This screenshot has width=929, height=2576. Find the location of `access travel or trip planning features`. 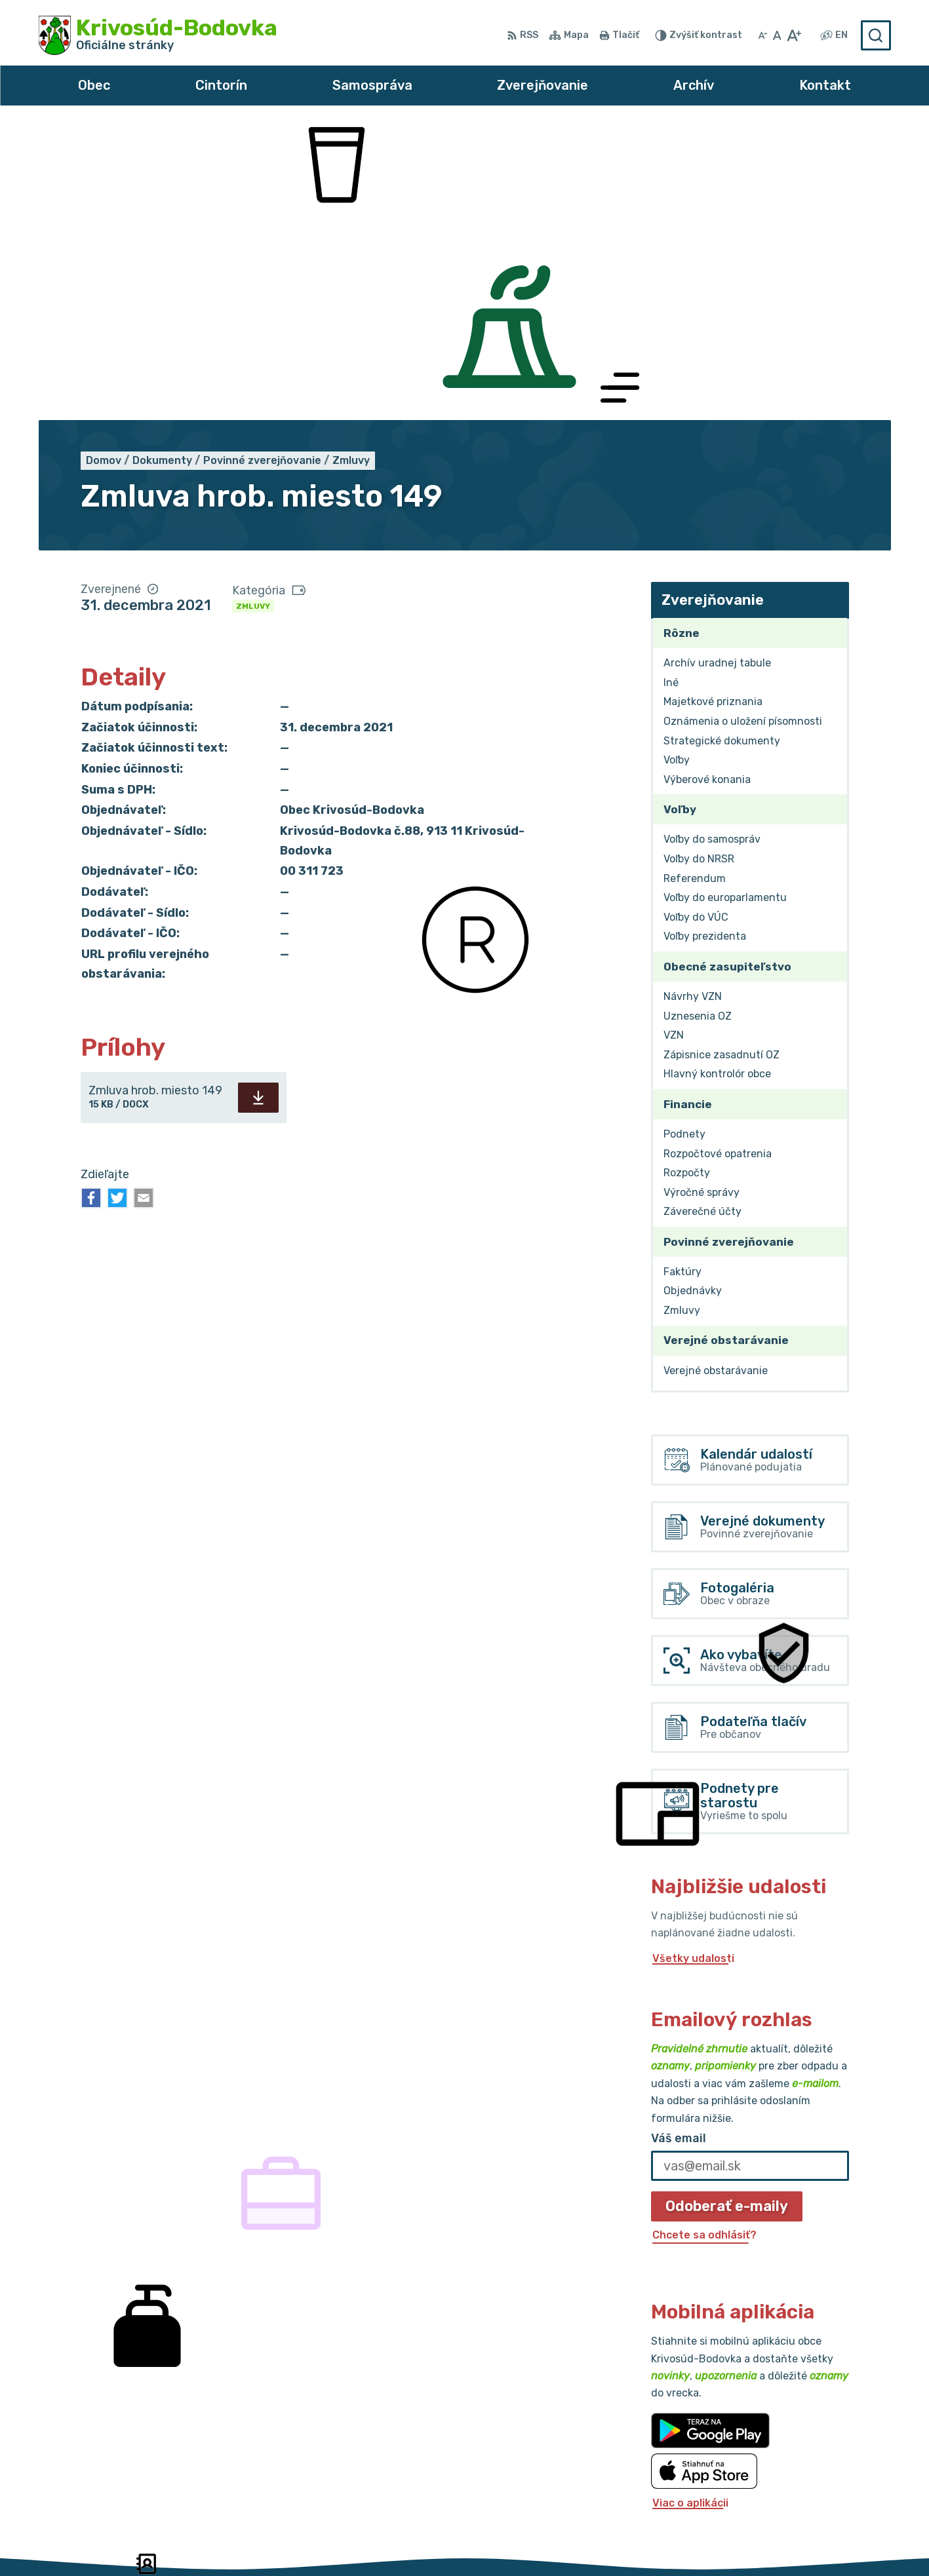

access travel or trip planning features is located at coordinates (281, 2196).